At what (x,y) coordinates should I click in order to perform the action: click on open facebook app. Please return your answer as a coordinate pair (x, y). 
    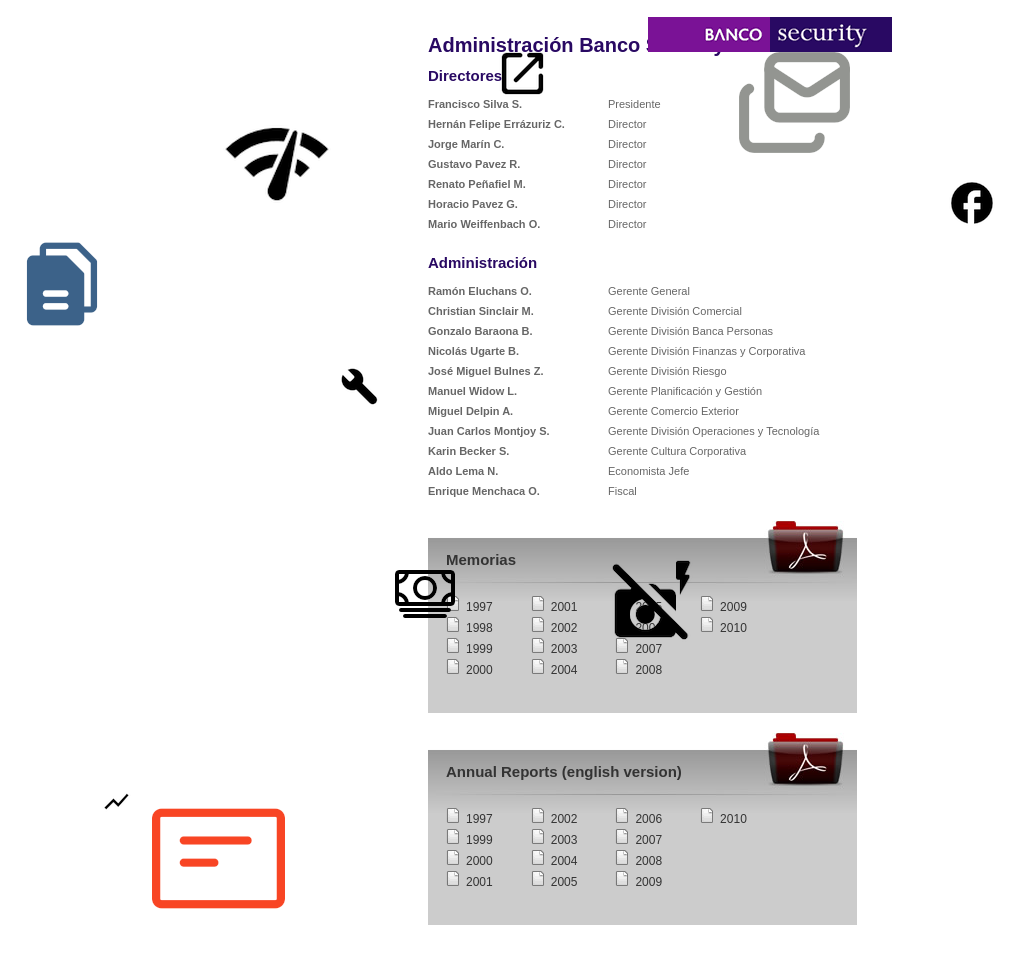
    Looking at the image, I should click on (972, 203).